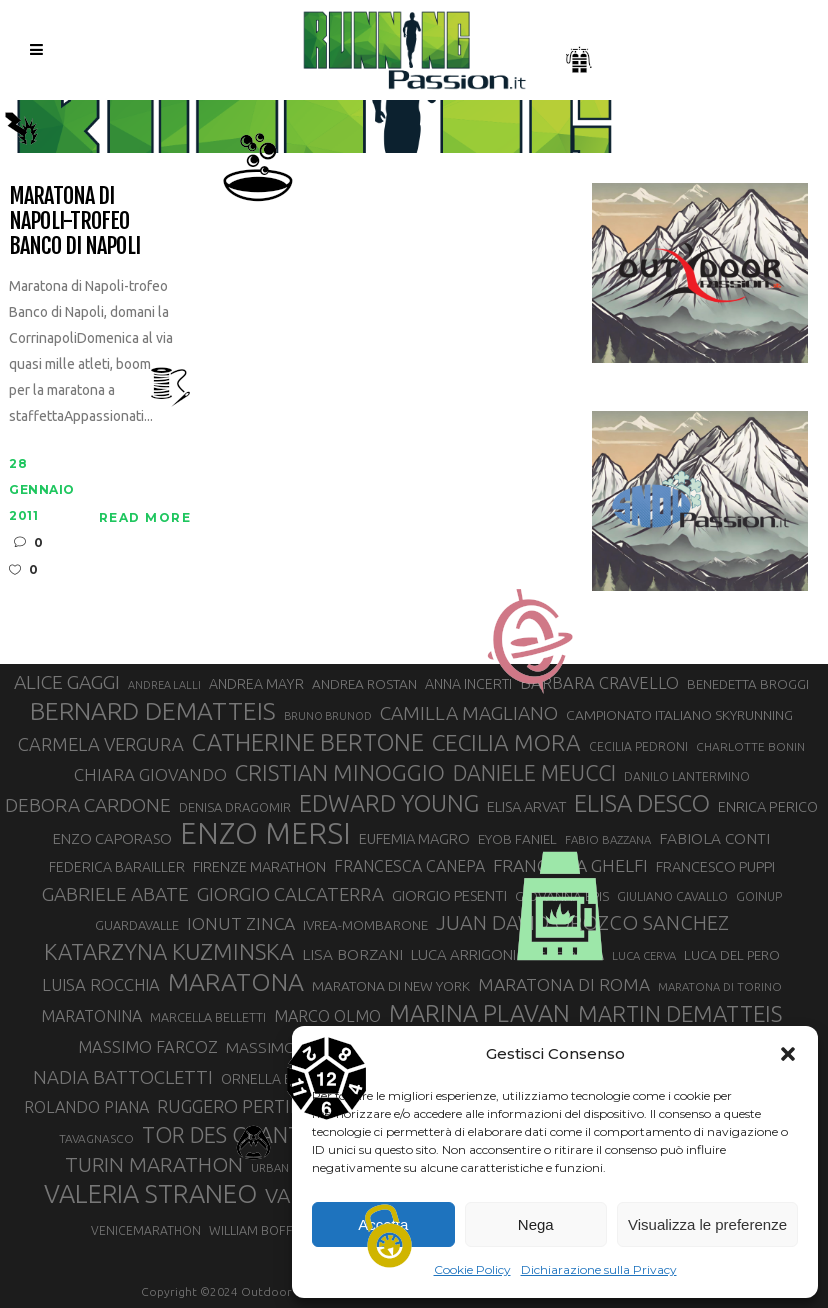 The image size is (828, 1308). What do you see at coordinates (253, 1142) in the screenshot?
I see `indicates a swallow or consume ability in gameplay` at bounding box center [253, 1142].